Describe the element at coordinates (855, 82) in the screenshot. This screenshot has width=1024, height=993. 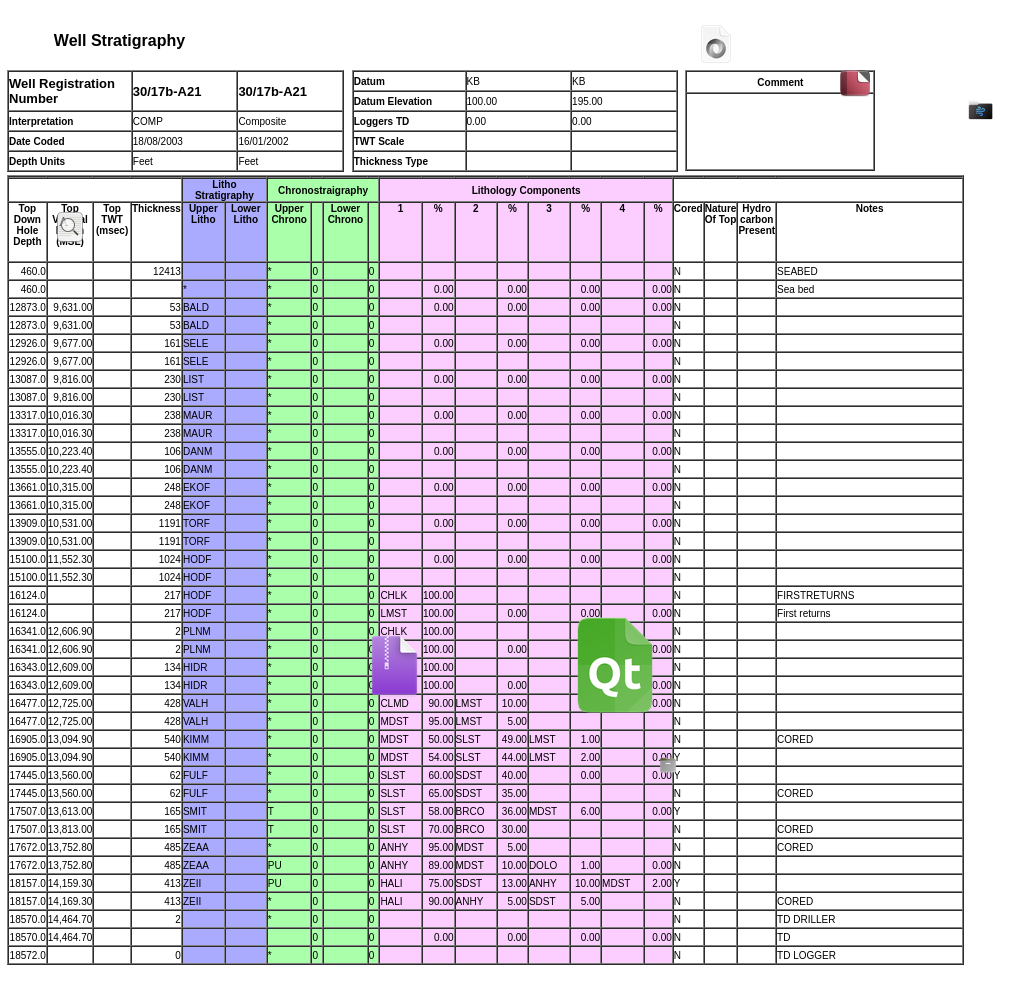
I see `change desktop wallpaper settings` at that location.